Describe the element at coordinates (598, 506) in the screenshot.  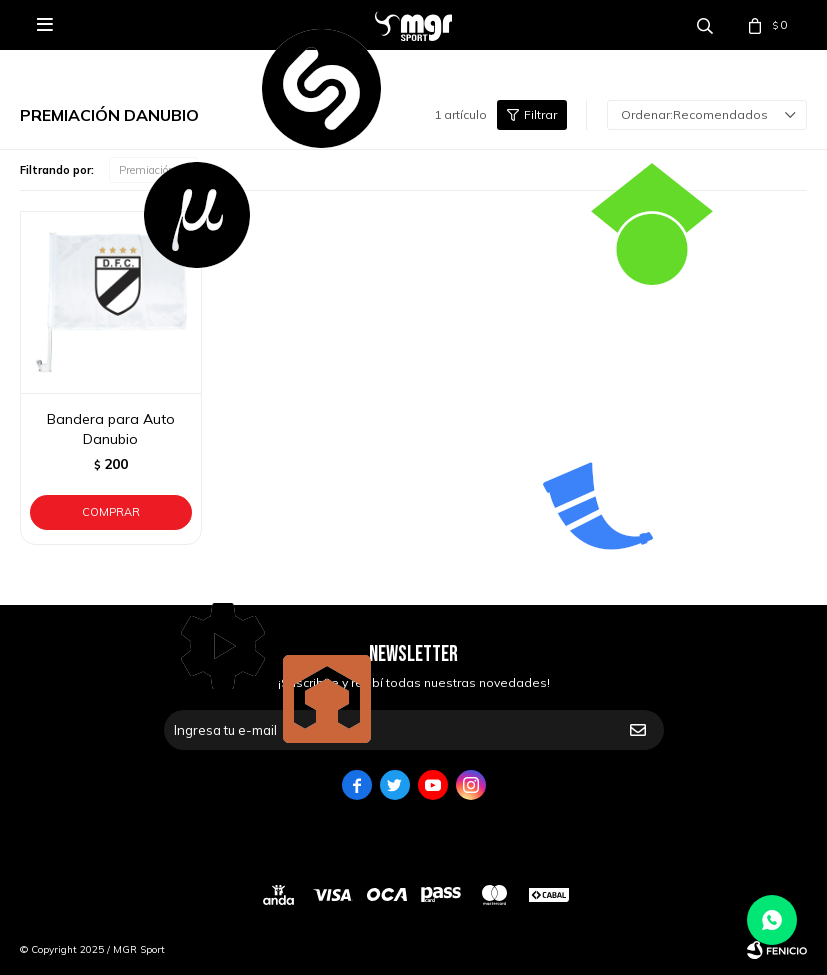
I see `Flask web framework logo` at that location.